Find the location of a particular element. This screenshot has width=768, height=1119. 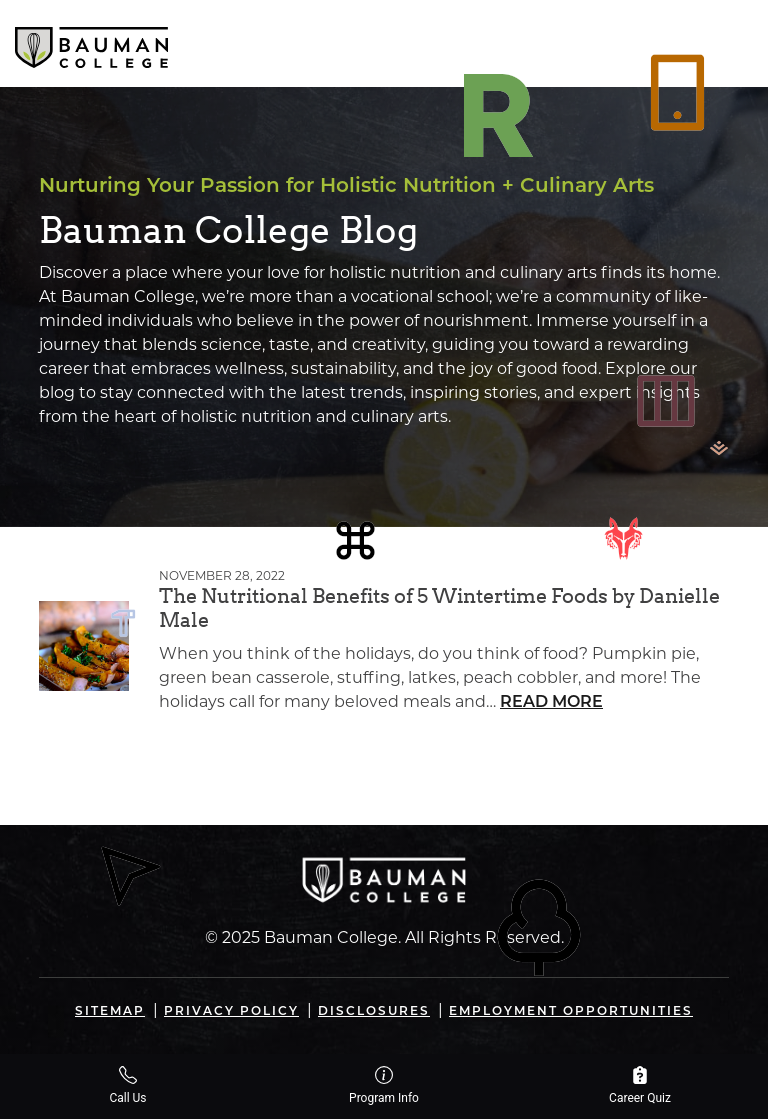

access nature or environmental settings is located at coordinates (539, 930).